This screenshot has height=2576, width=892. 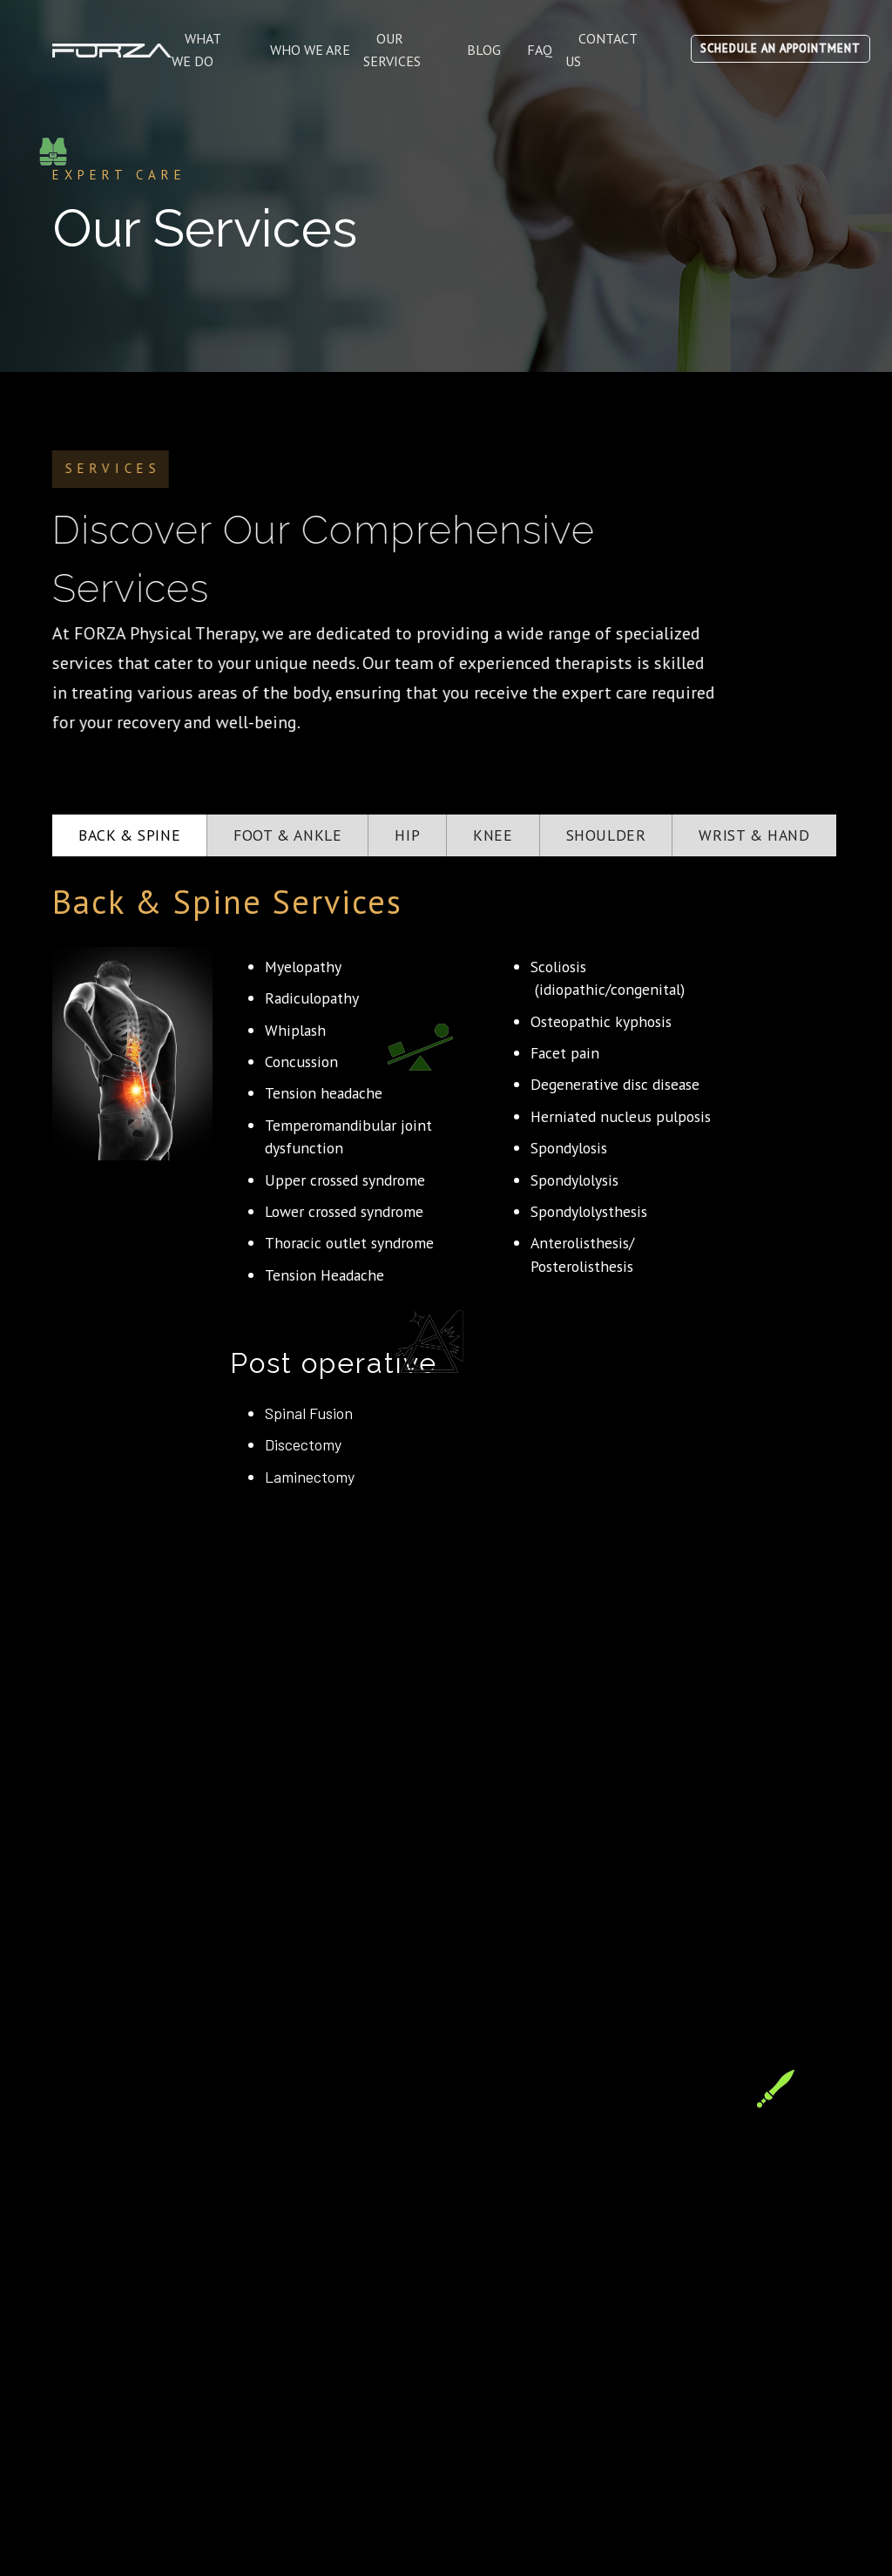 I want to click on select sword or melee weapon in game, so click(x=775, y=2088).